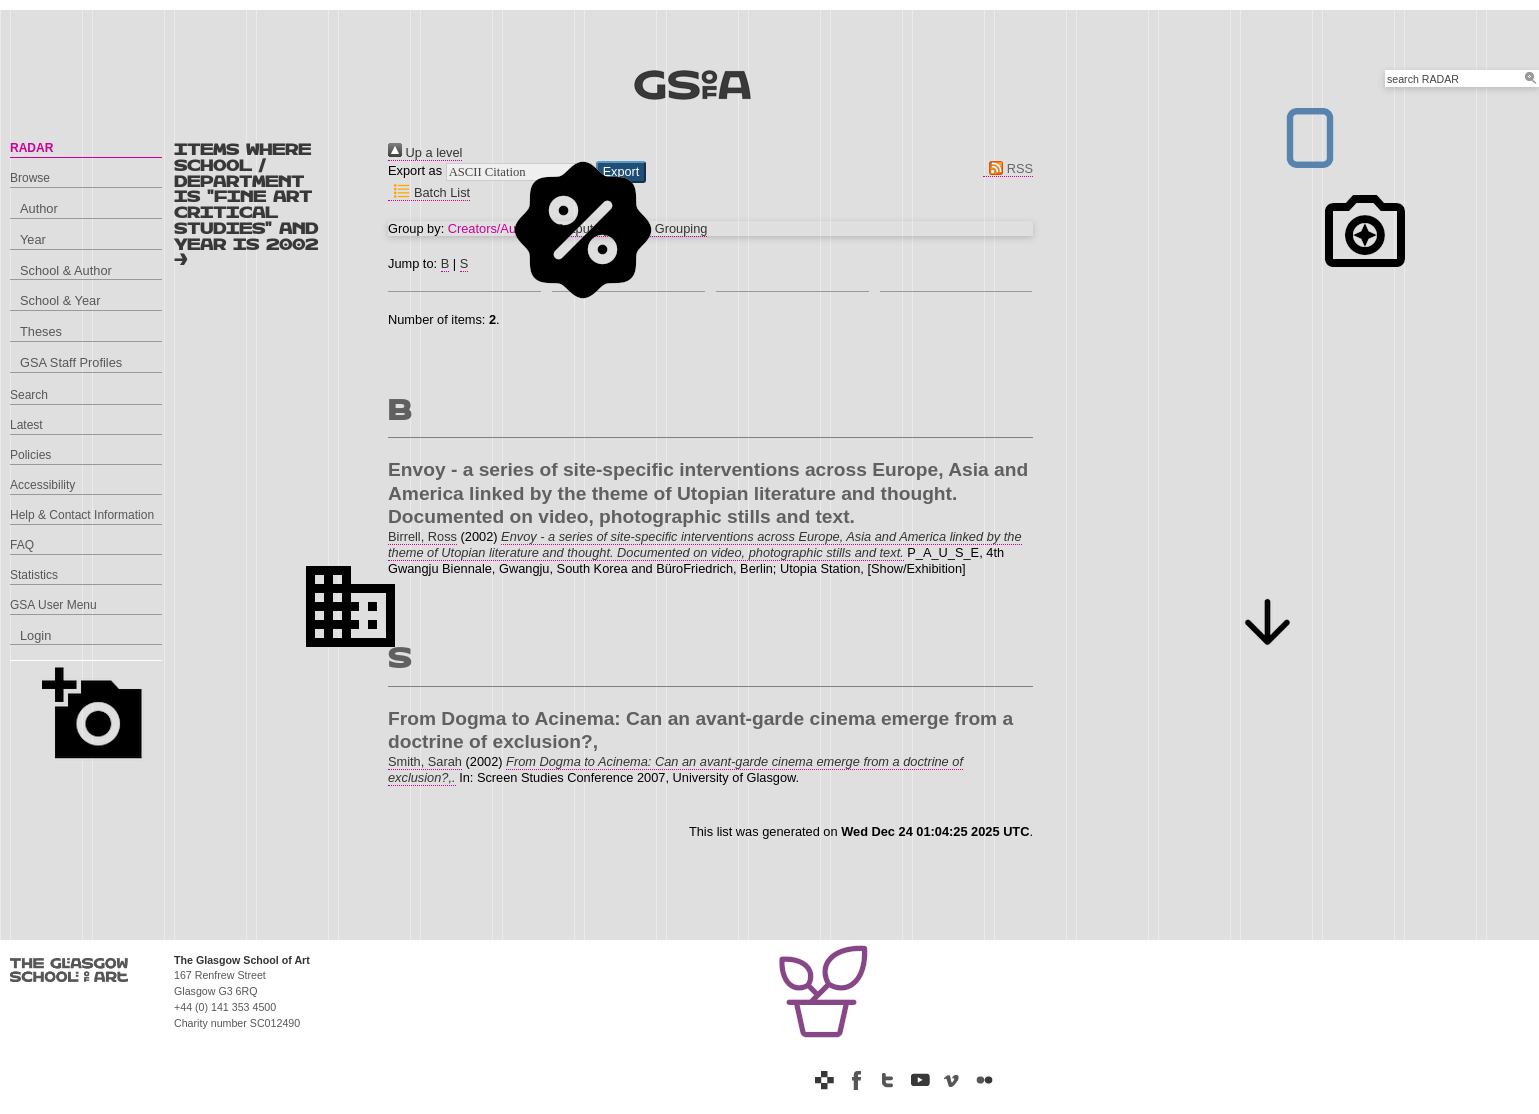 Image resolution: width=1539 pixels, height=1114 pixels. Describe the element at coordinates (94, 715) in the screenshot. I see `add a new photo` at that location.